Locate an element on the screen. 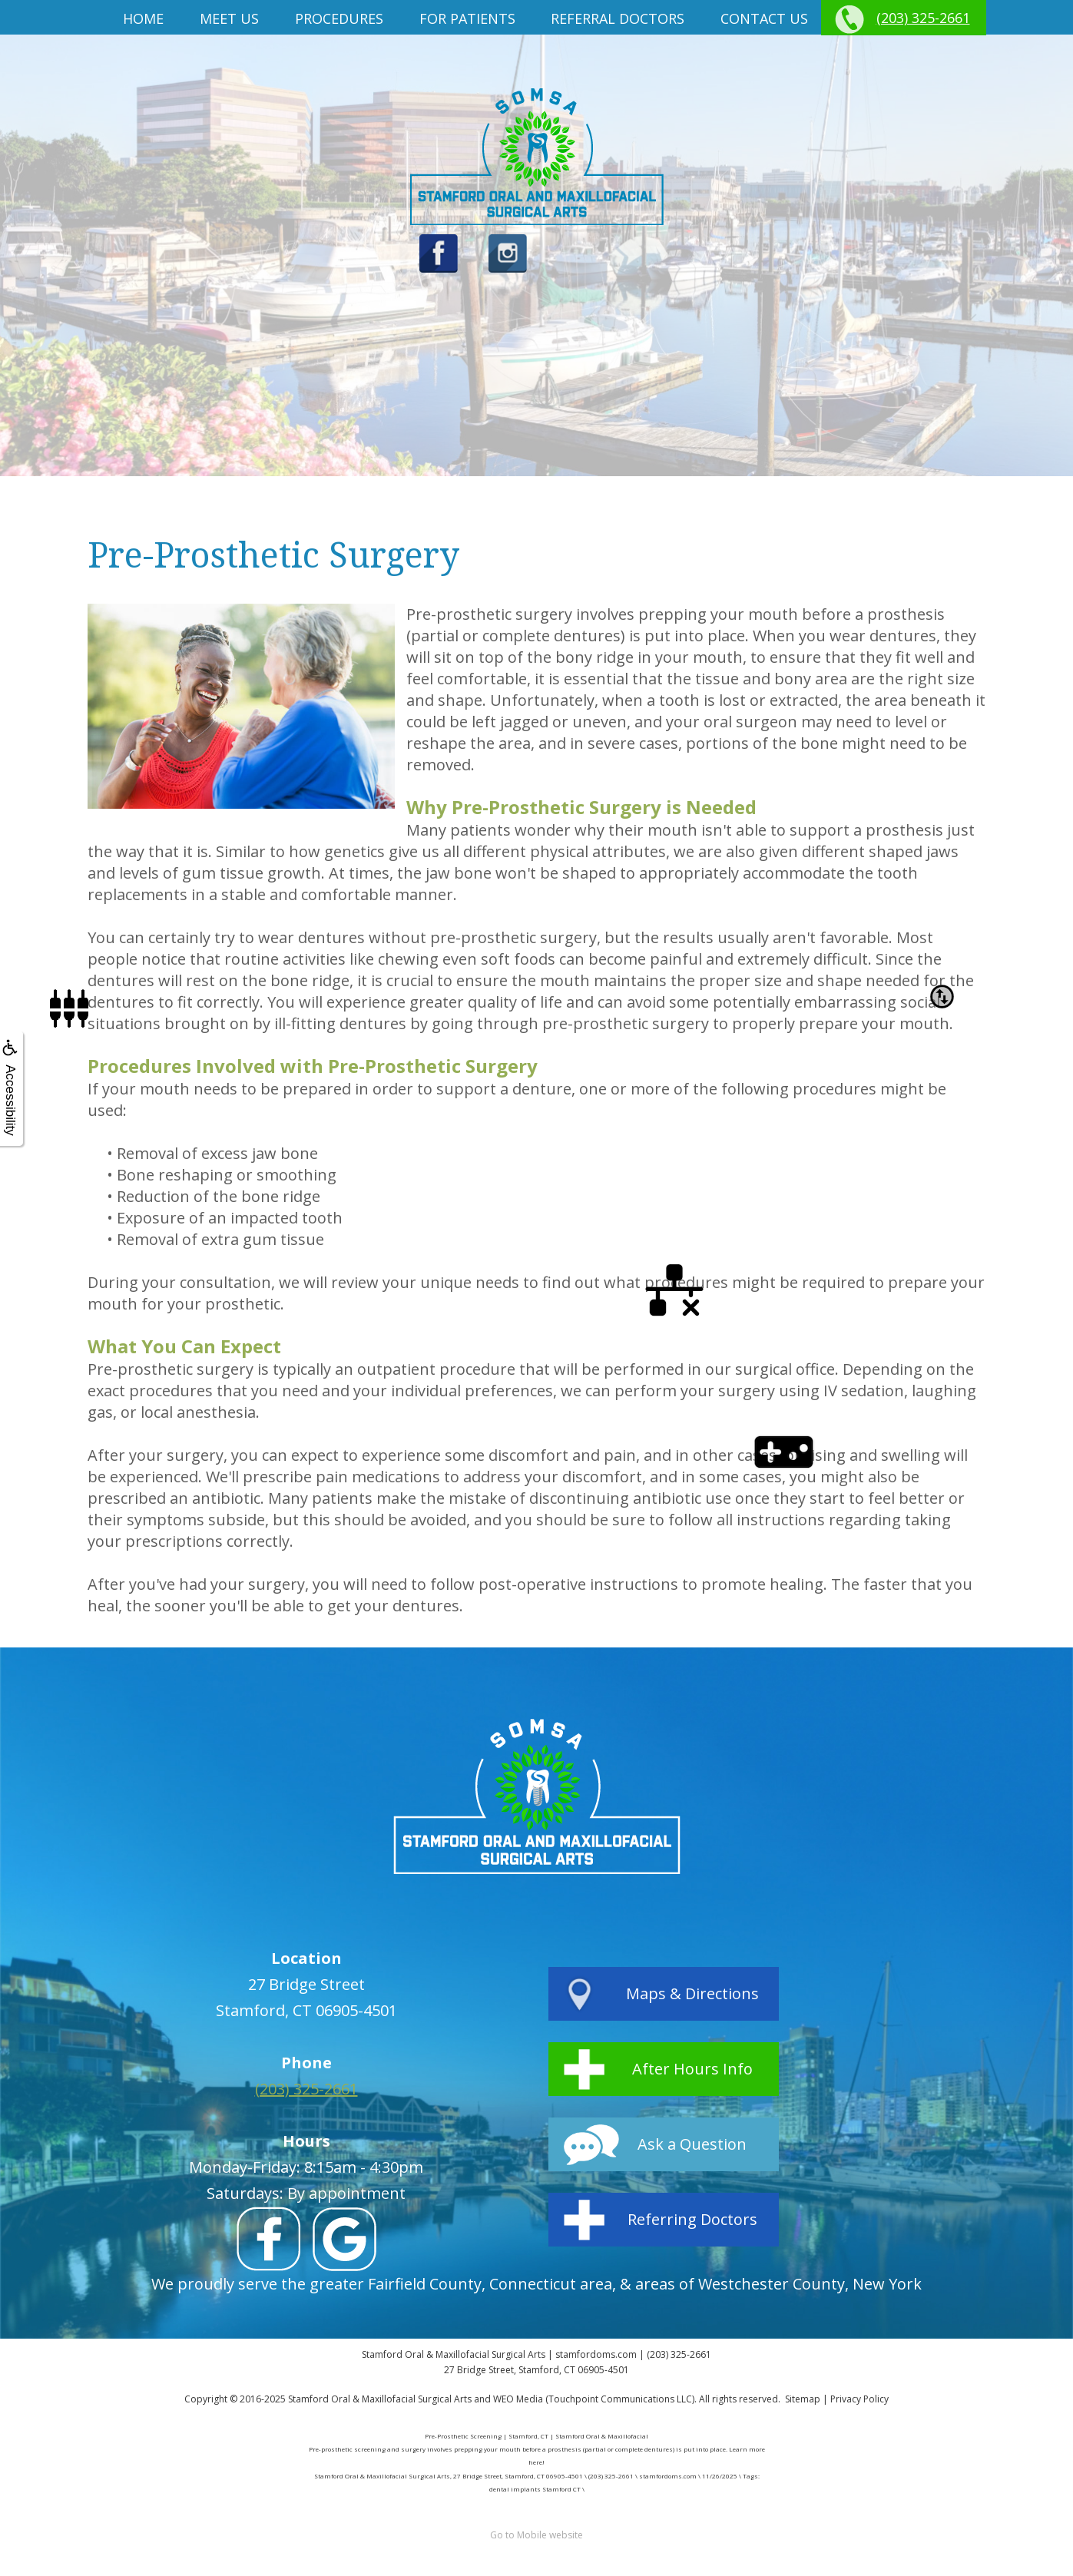 This screenshot has height=2576, width=1073. network connection failed or unavailable is located at coordinates (674, 1291).